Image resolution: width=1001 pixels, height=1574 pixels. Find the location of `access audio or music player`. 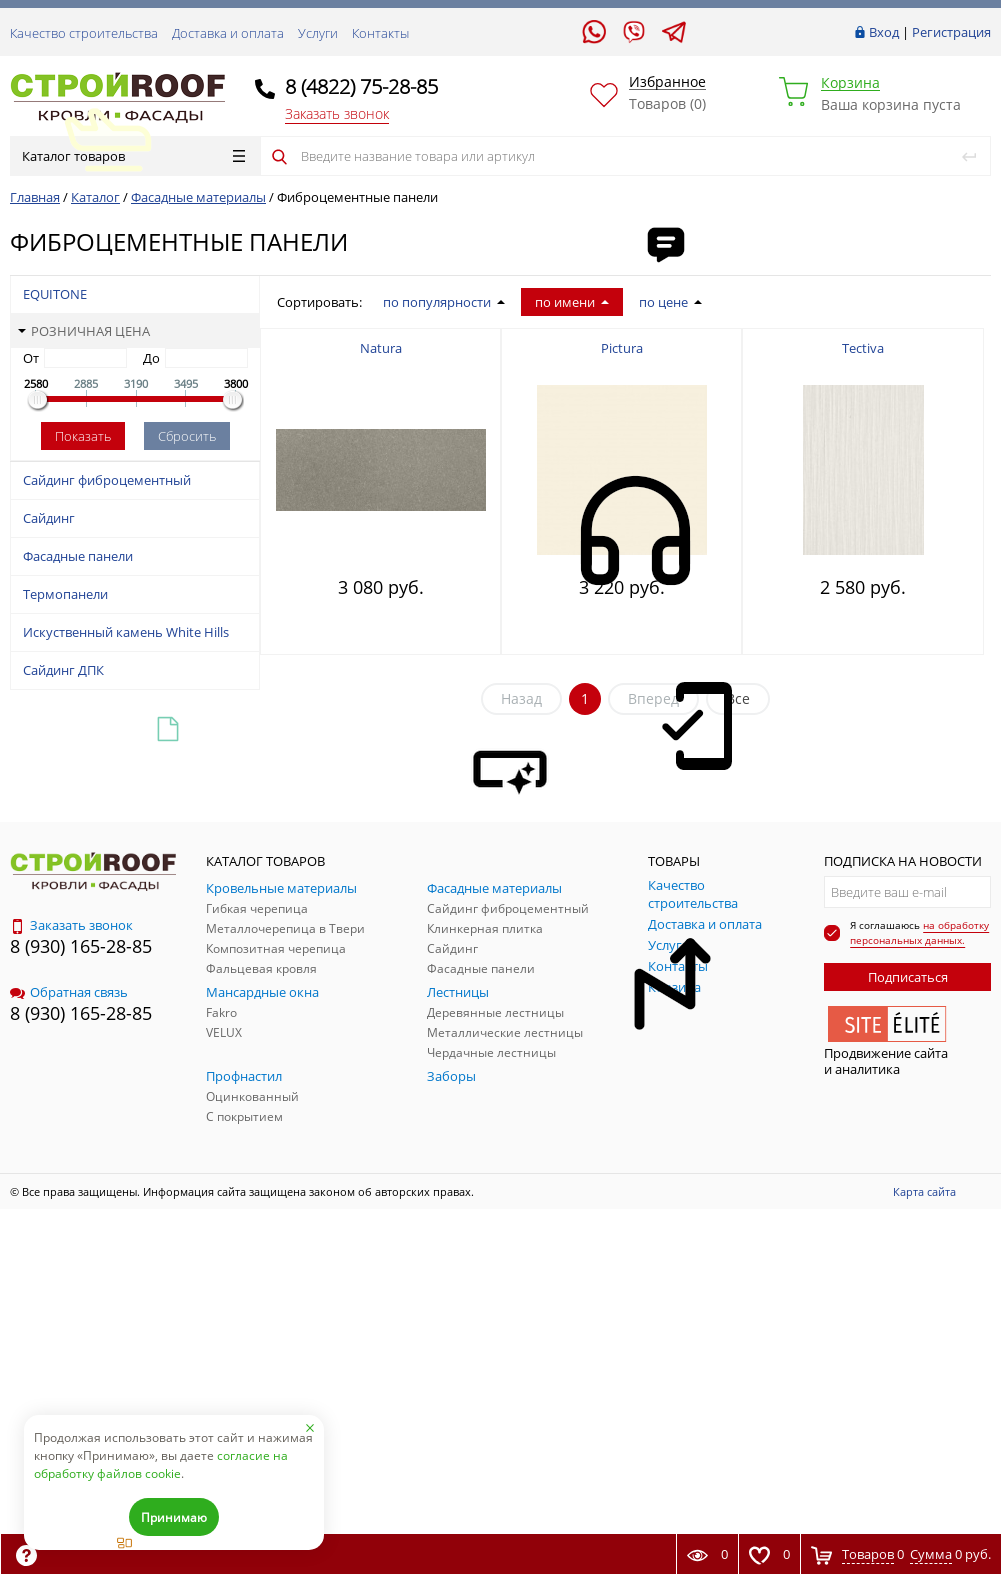

access audio or music player is located at coordinates (635, 530).